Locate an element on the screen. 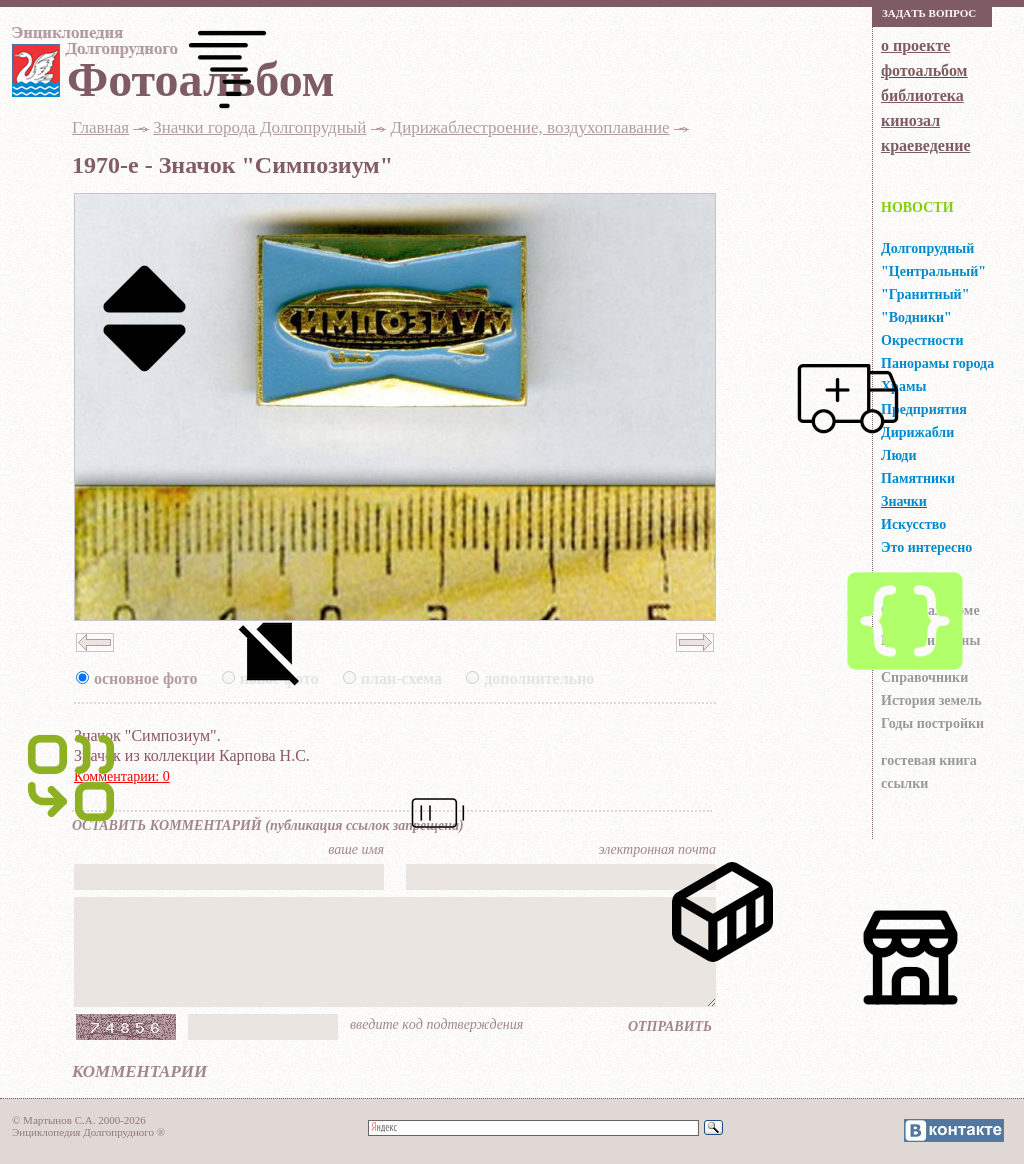 This screenshot has height=1164, width=1024. indicates severe weather alert or tornado warning is located at coordinates (227, 66).